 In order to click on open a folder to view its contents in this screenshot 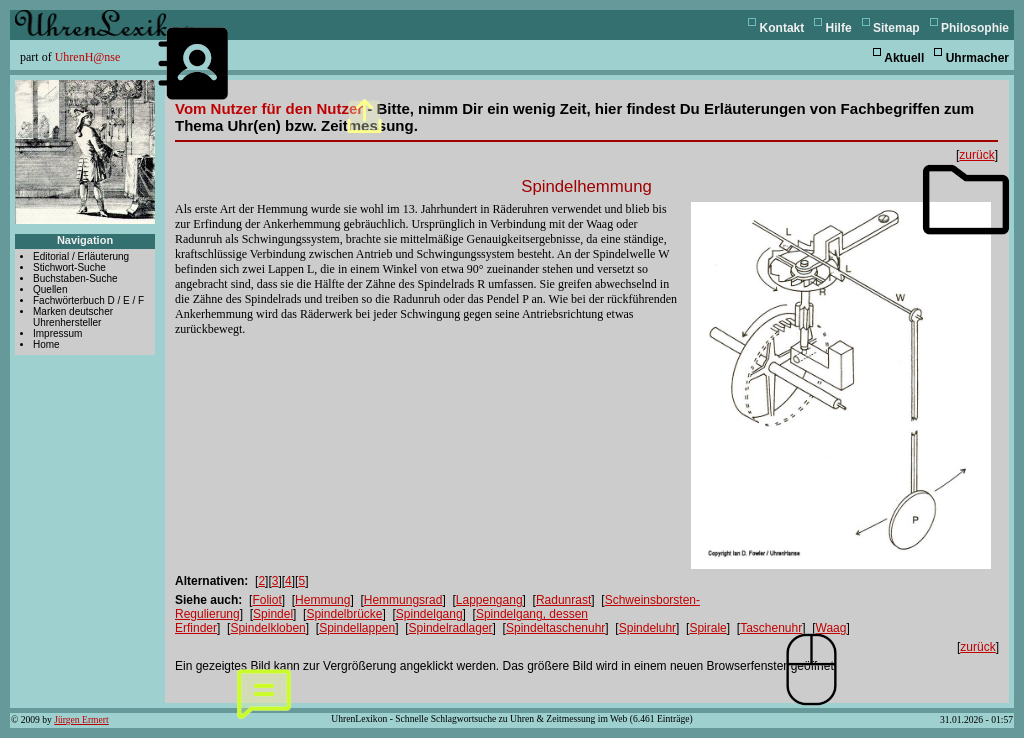, I will do `click(966, 198)`.